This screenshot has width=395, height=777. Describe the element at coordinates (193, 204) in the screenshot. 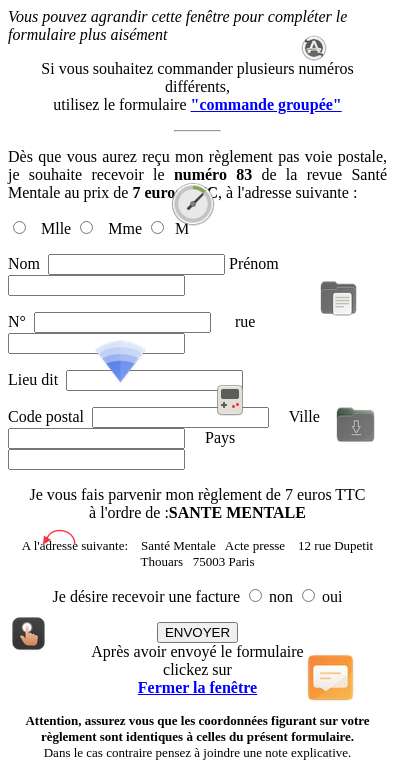

I see `open sysprof system profiler` at that location.